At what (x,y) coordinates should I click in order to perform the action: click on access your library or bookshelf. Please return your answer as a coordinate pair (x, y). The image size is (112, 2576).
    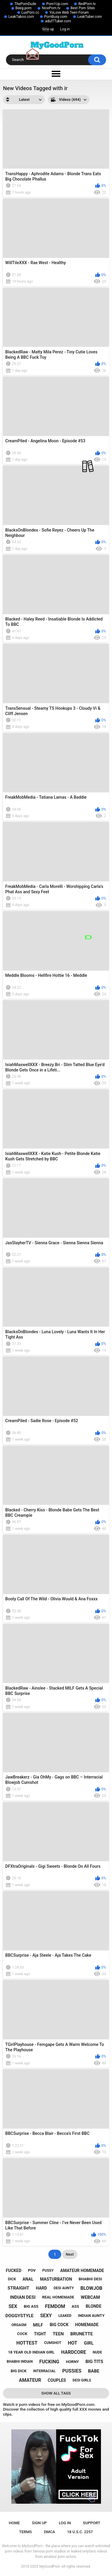
    Looking at the image, I should click on (88, 466).